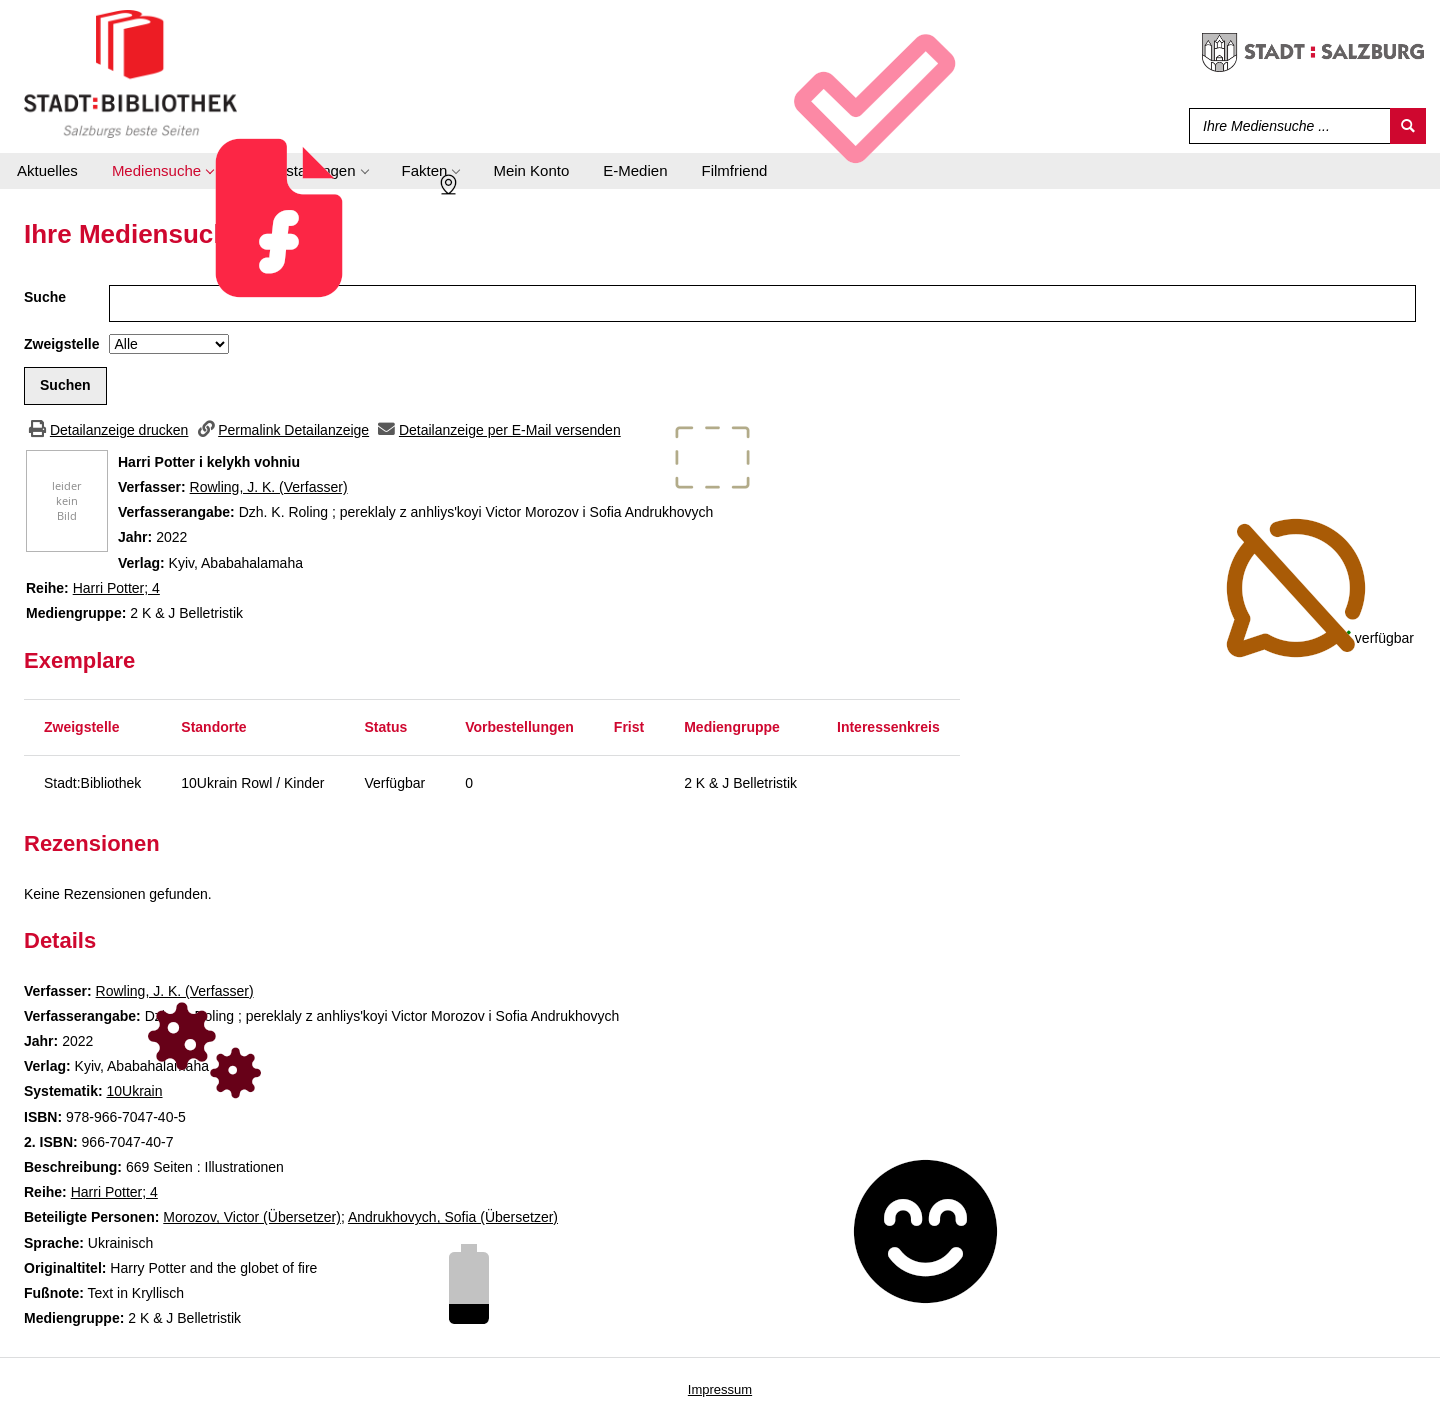 This screenshot has height=1422, width=1440. What do you see at coordinates (279, 218) in the screenshot?
I see `open a function or script file` at bounding box center [279, 218].